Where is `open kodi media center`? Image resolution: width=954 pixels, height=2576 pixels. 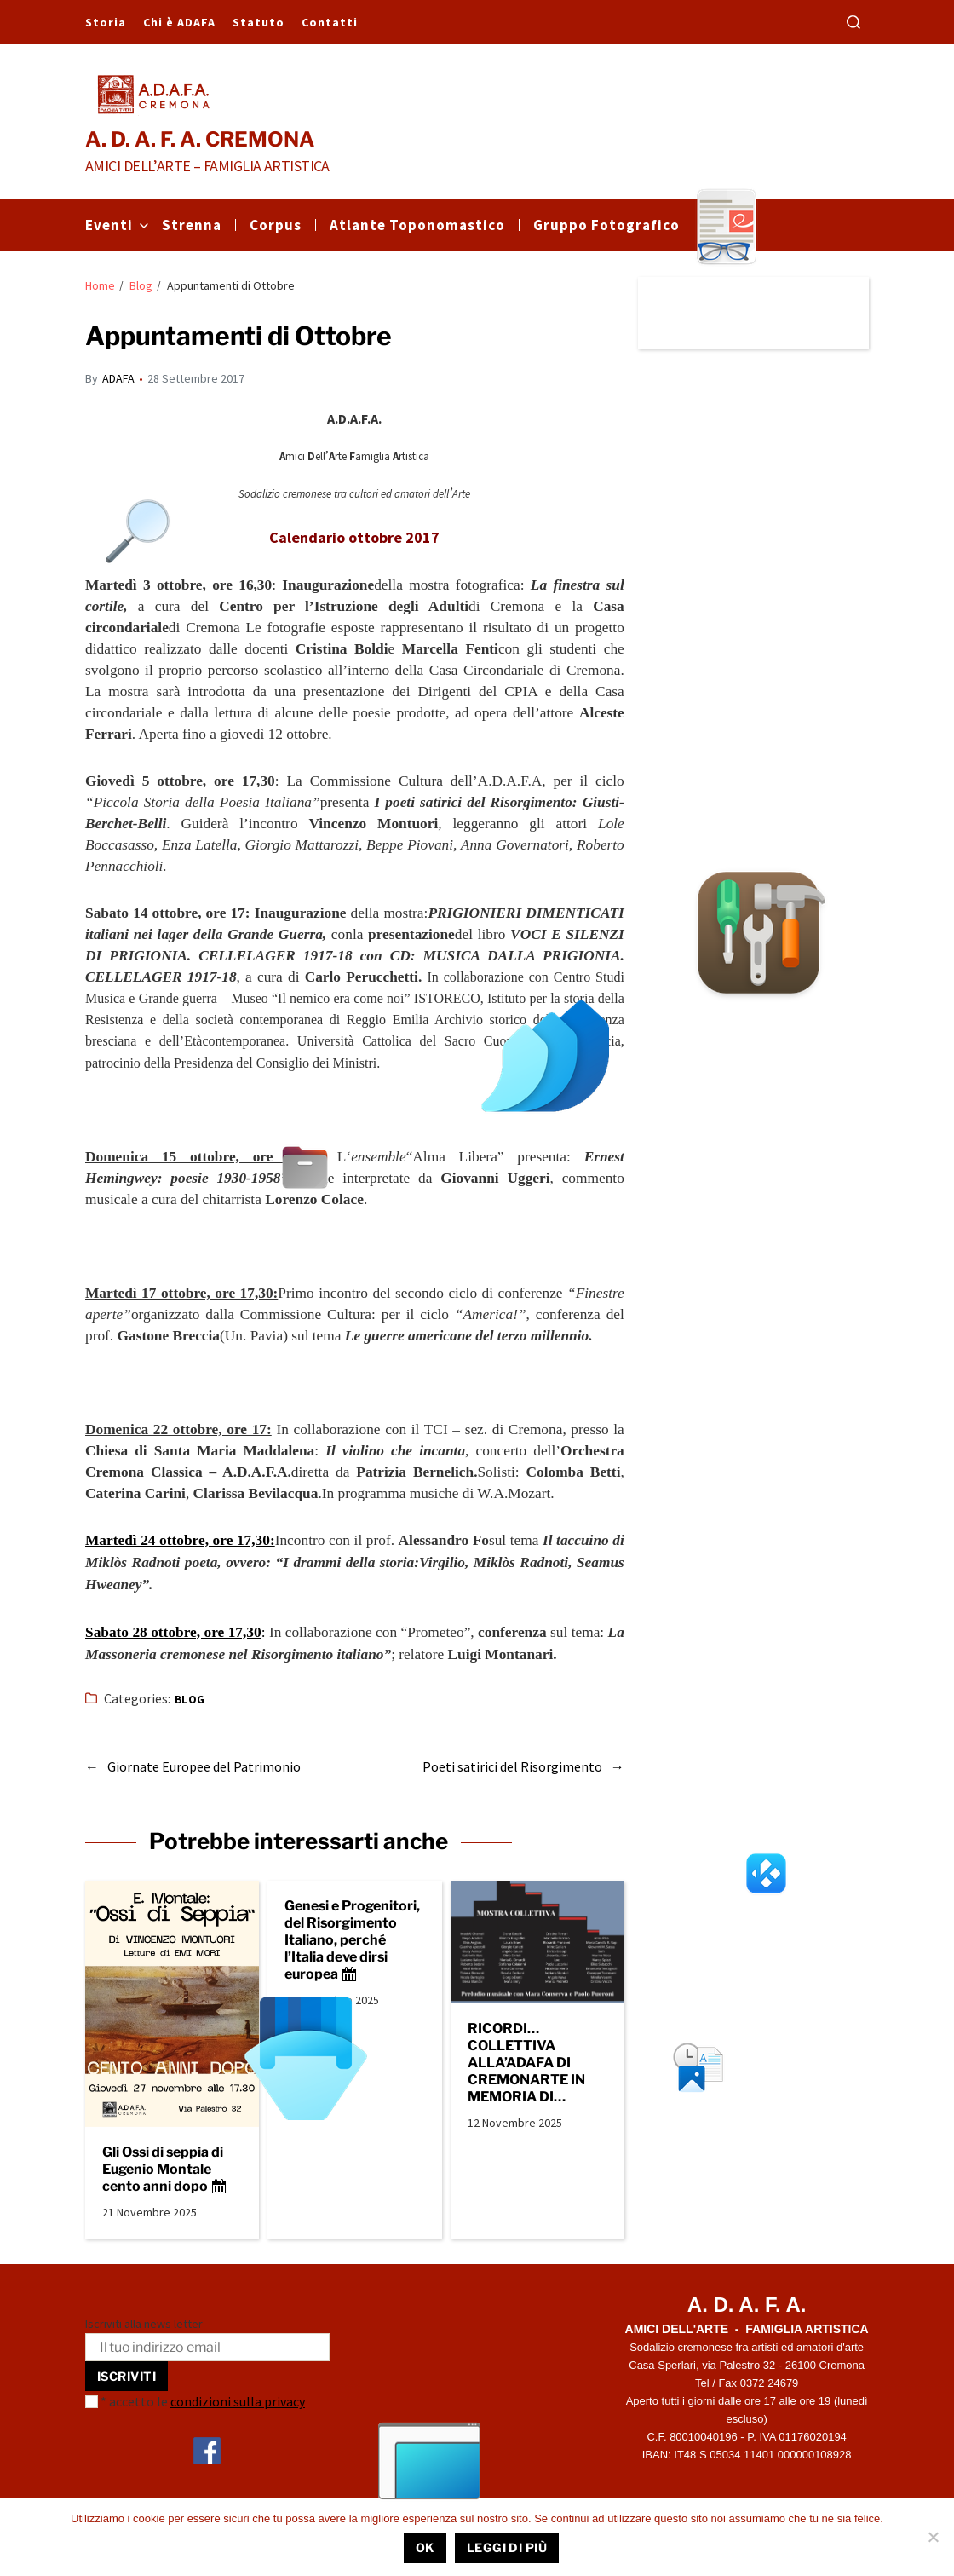 open kodi media center is located at coordinates (766, 1873).